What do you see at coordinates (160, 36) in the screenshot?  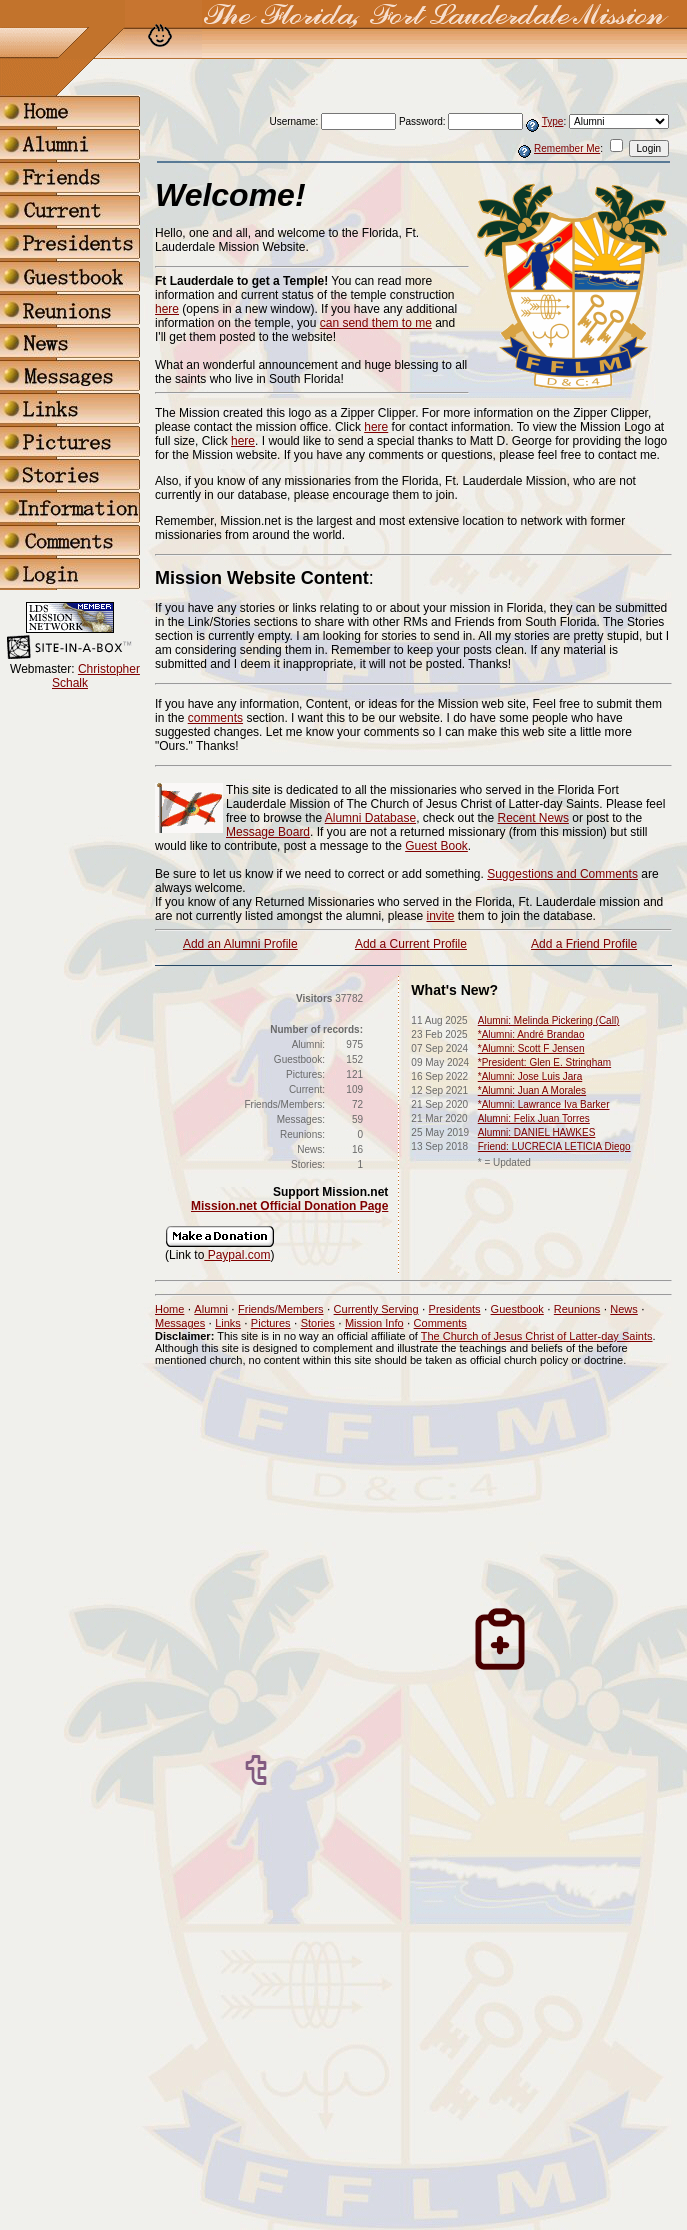 I see `select boy avatar or profile icon` at bounding box center [160, 36].